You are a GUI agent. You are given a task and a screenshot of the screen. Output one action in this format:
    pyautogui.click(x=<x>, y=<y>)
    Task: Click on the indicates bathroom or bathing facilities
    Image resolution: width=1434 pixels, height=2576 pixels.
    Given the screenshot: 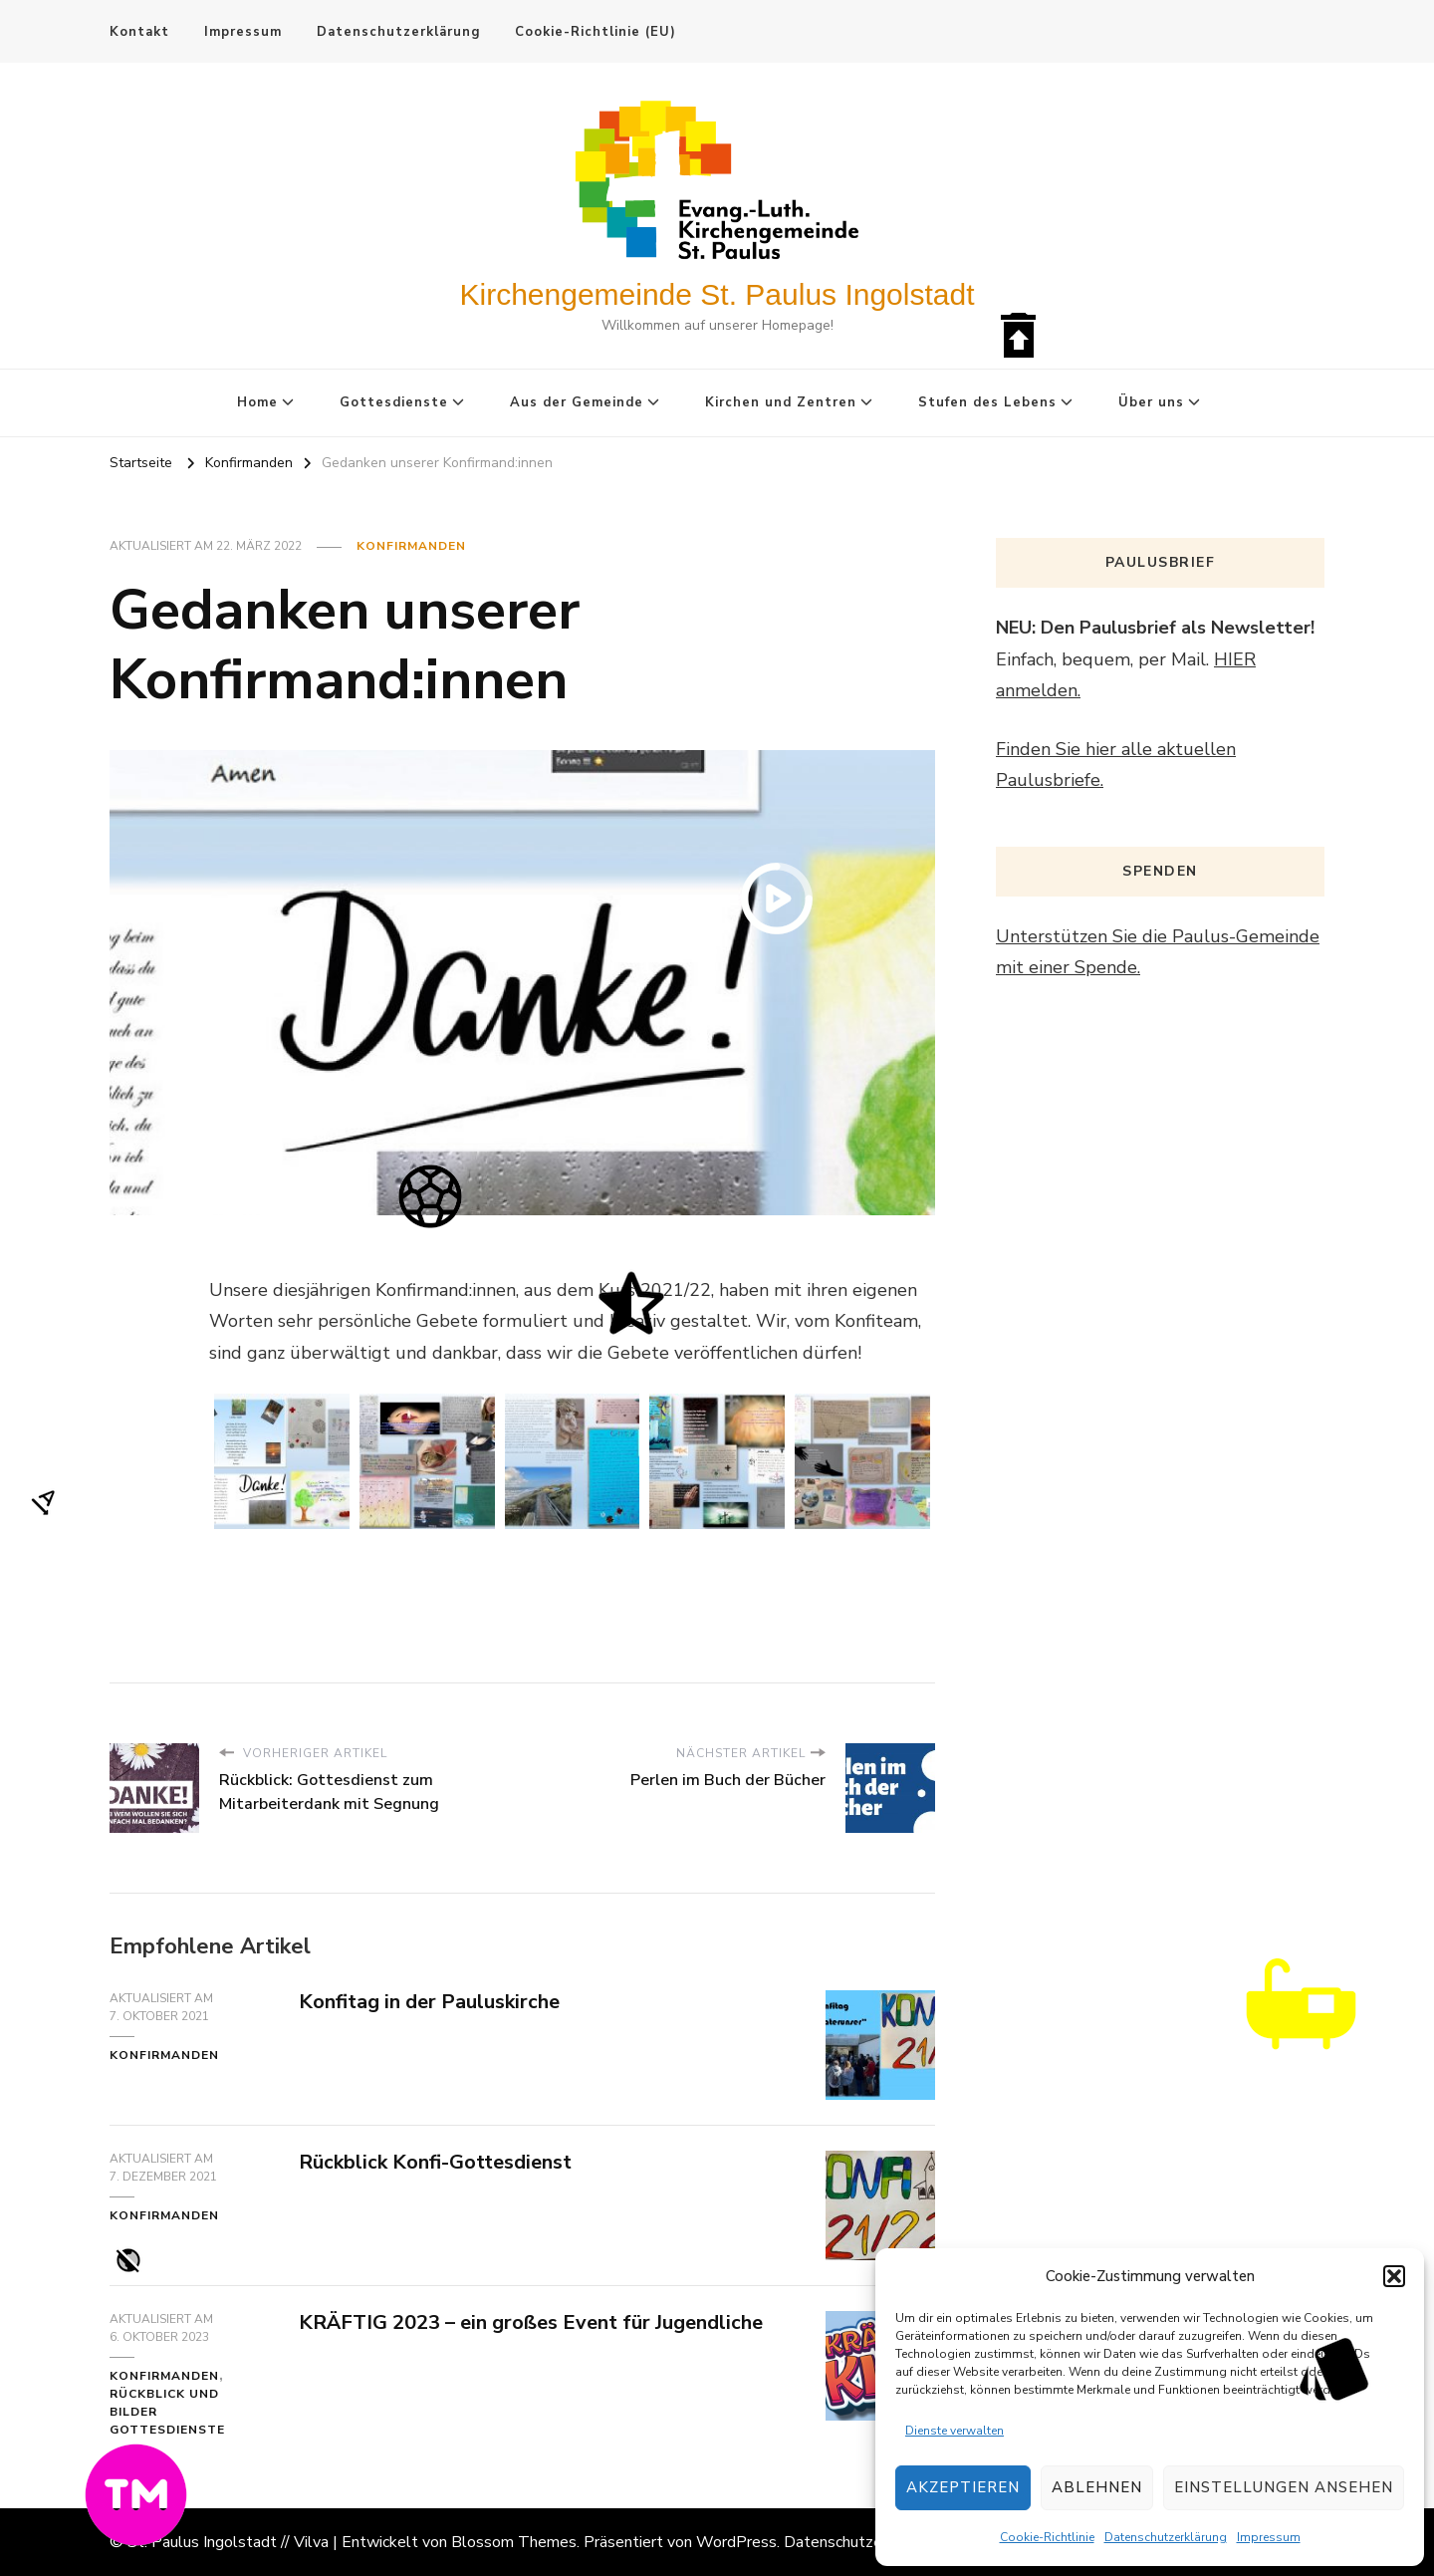 What is the action you would take?
    pyautogui.click(x=1301, y=2005)
    